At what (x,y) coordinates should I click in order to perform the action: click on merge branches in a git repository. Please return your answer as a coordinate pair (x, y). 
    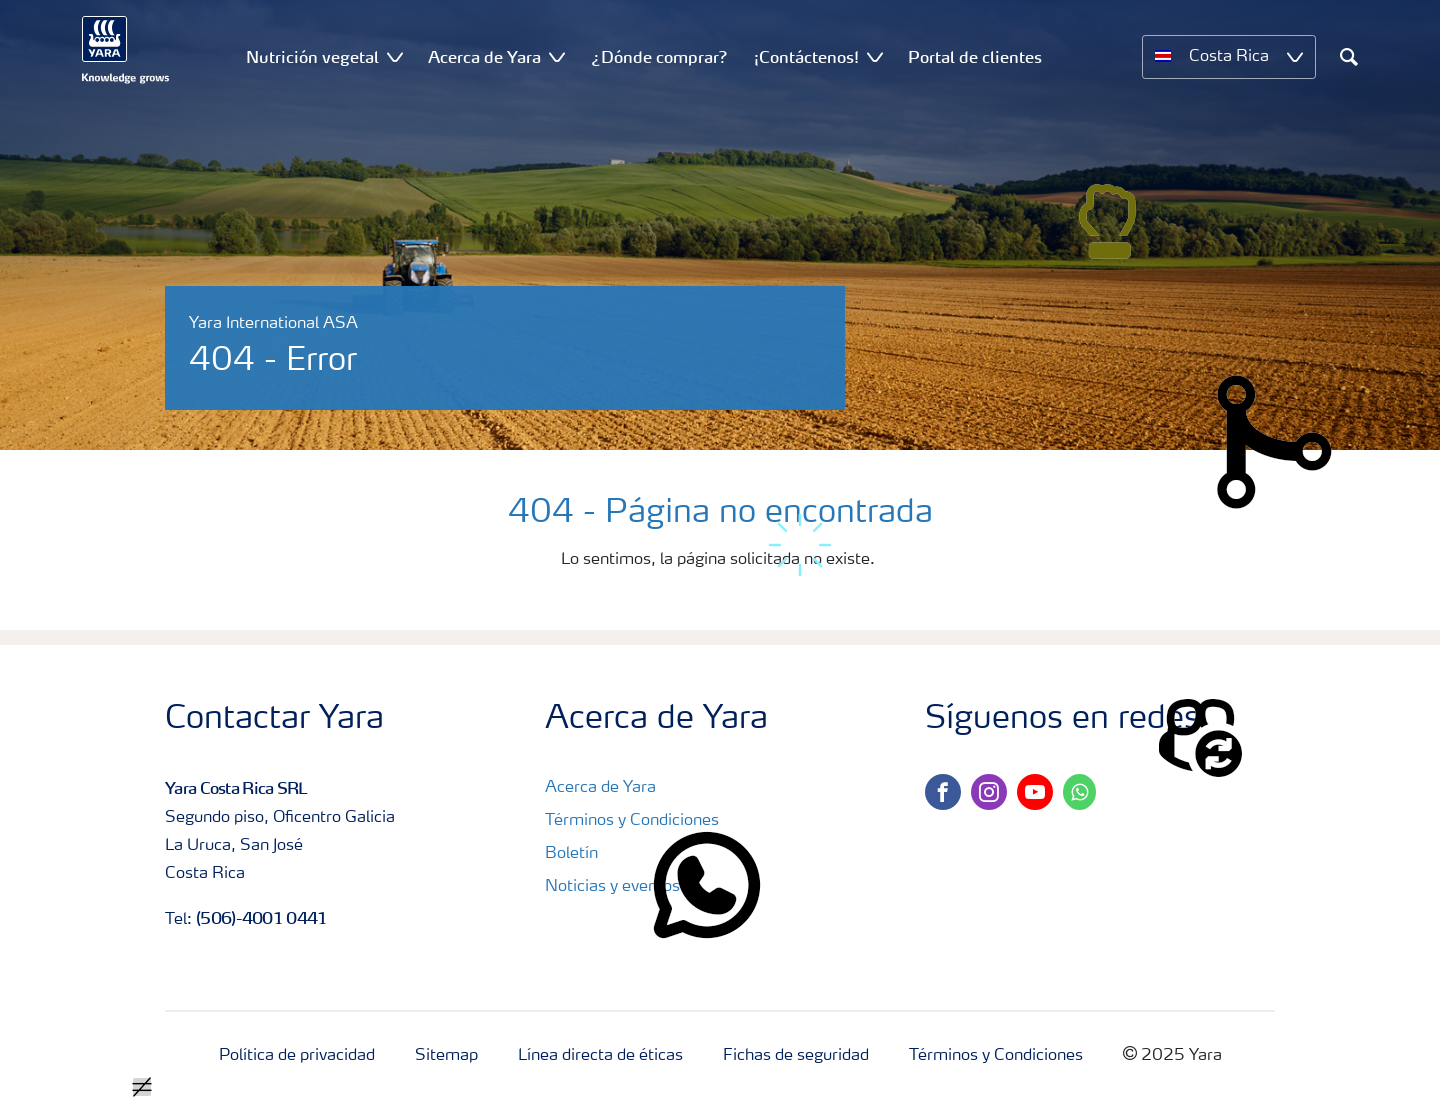
    Looking at the image, I should click on (1274, 442).